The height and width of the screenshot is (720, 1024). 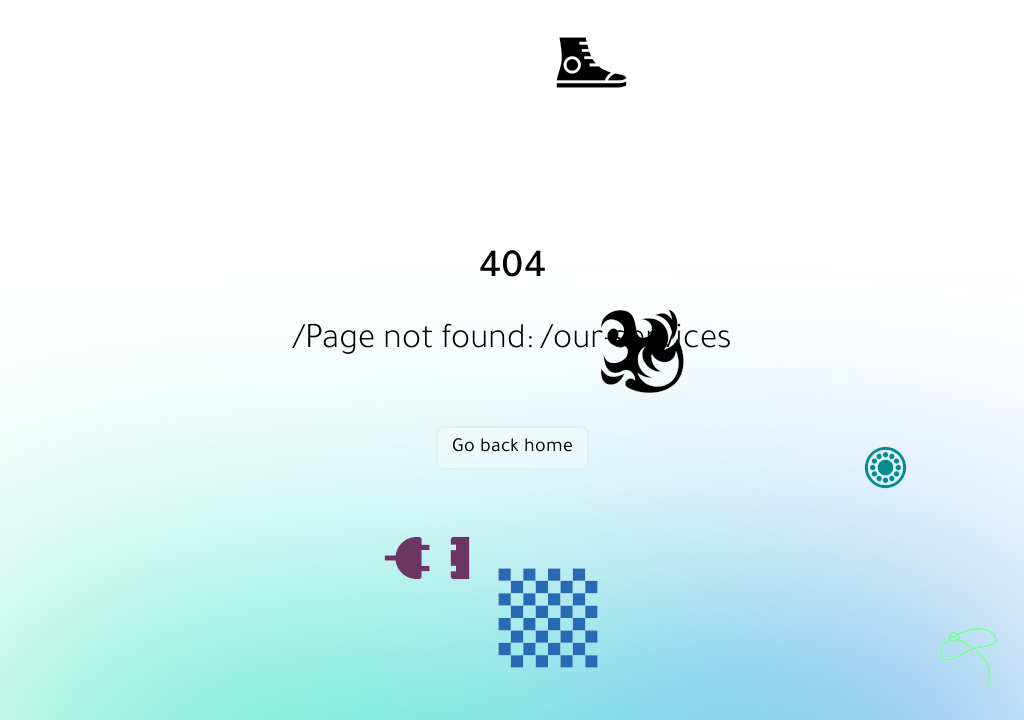 What do you see at coordinates (968, 657) in the screenshot?
I see `select or capture objects with freeform drawing` at bounding box center [968, 657].